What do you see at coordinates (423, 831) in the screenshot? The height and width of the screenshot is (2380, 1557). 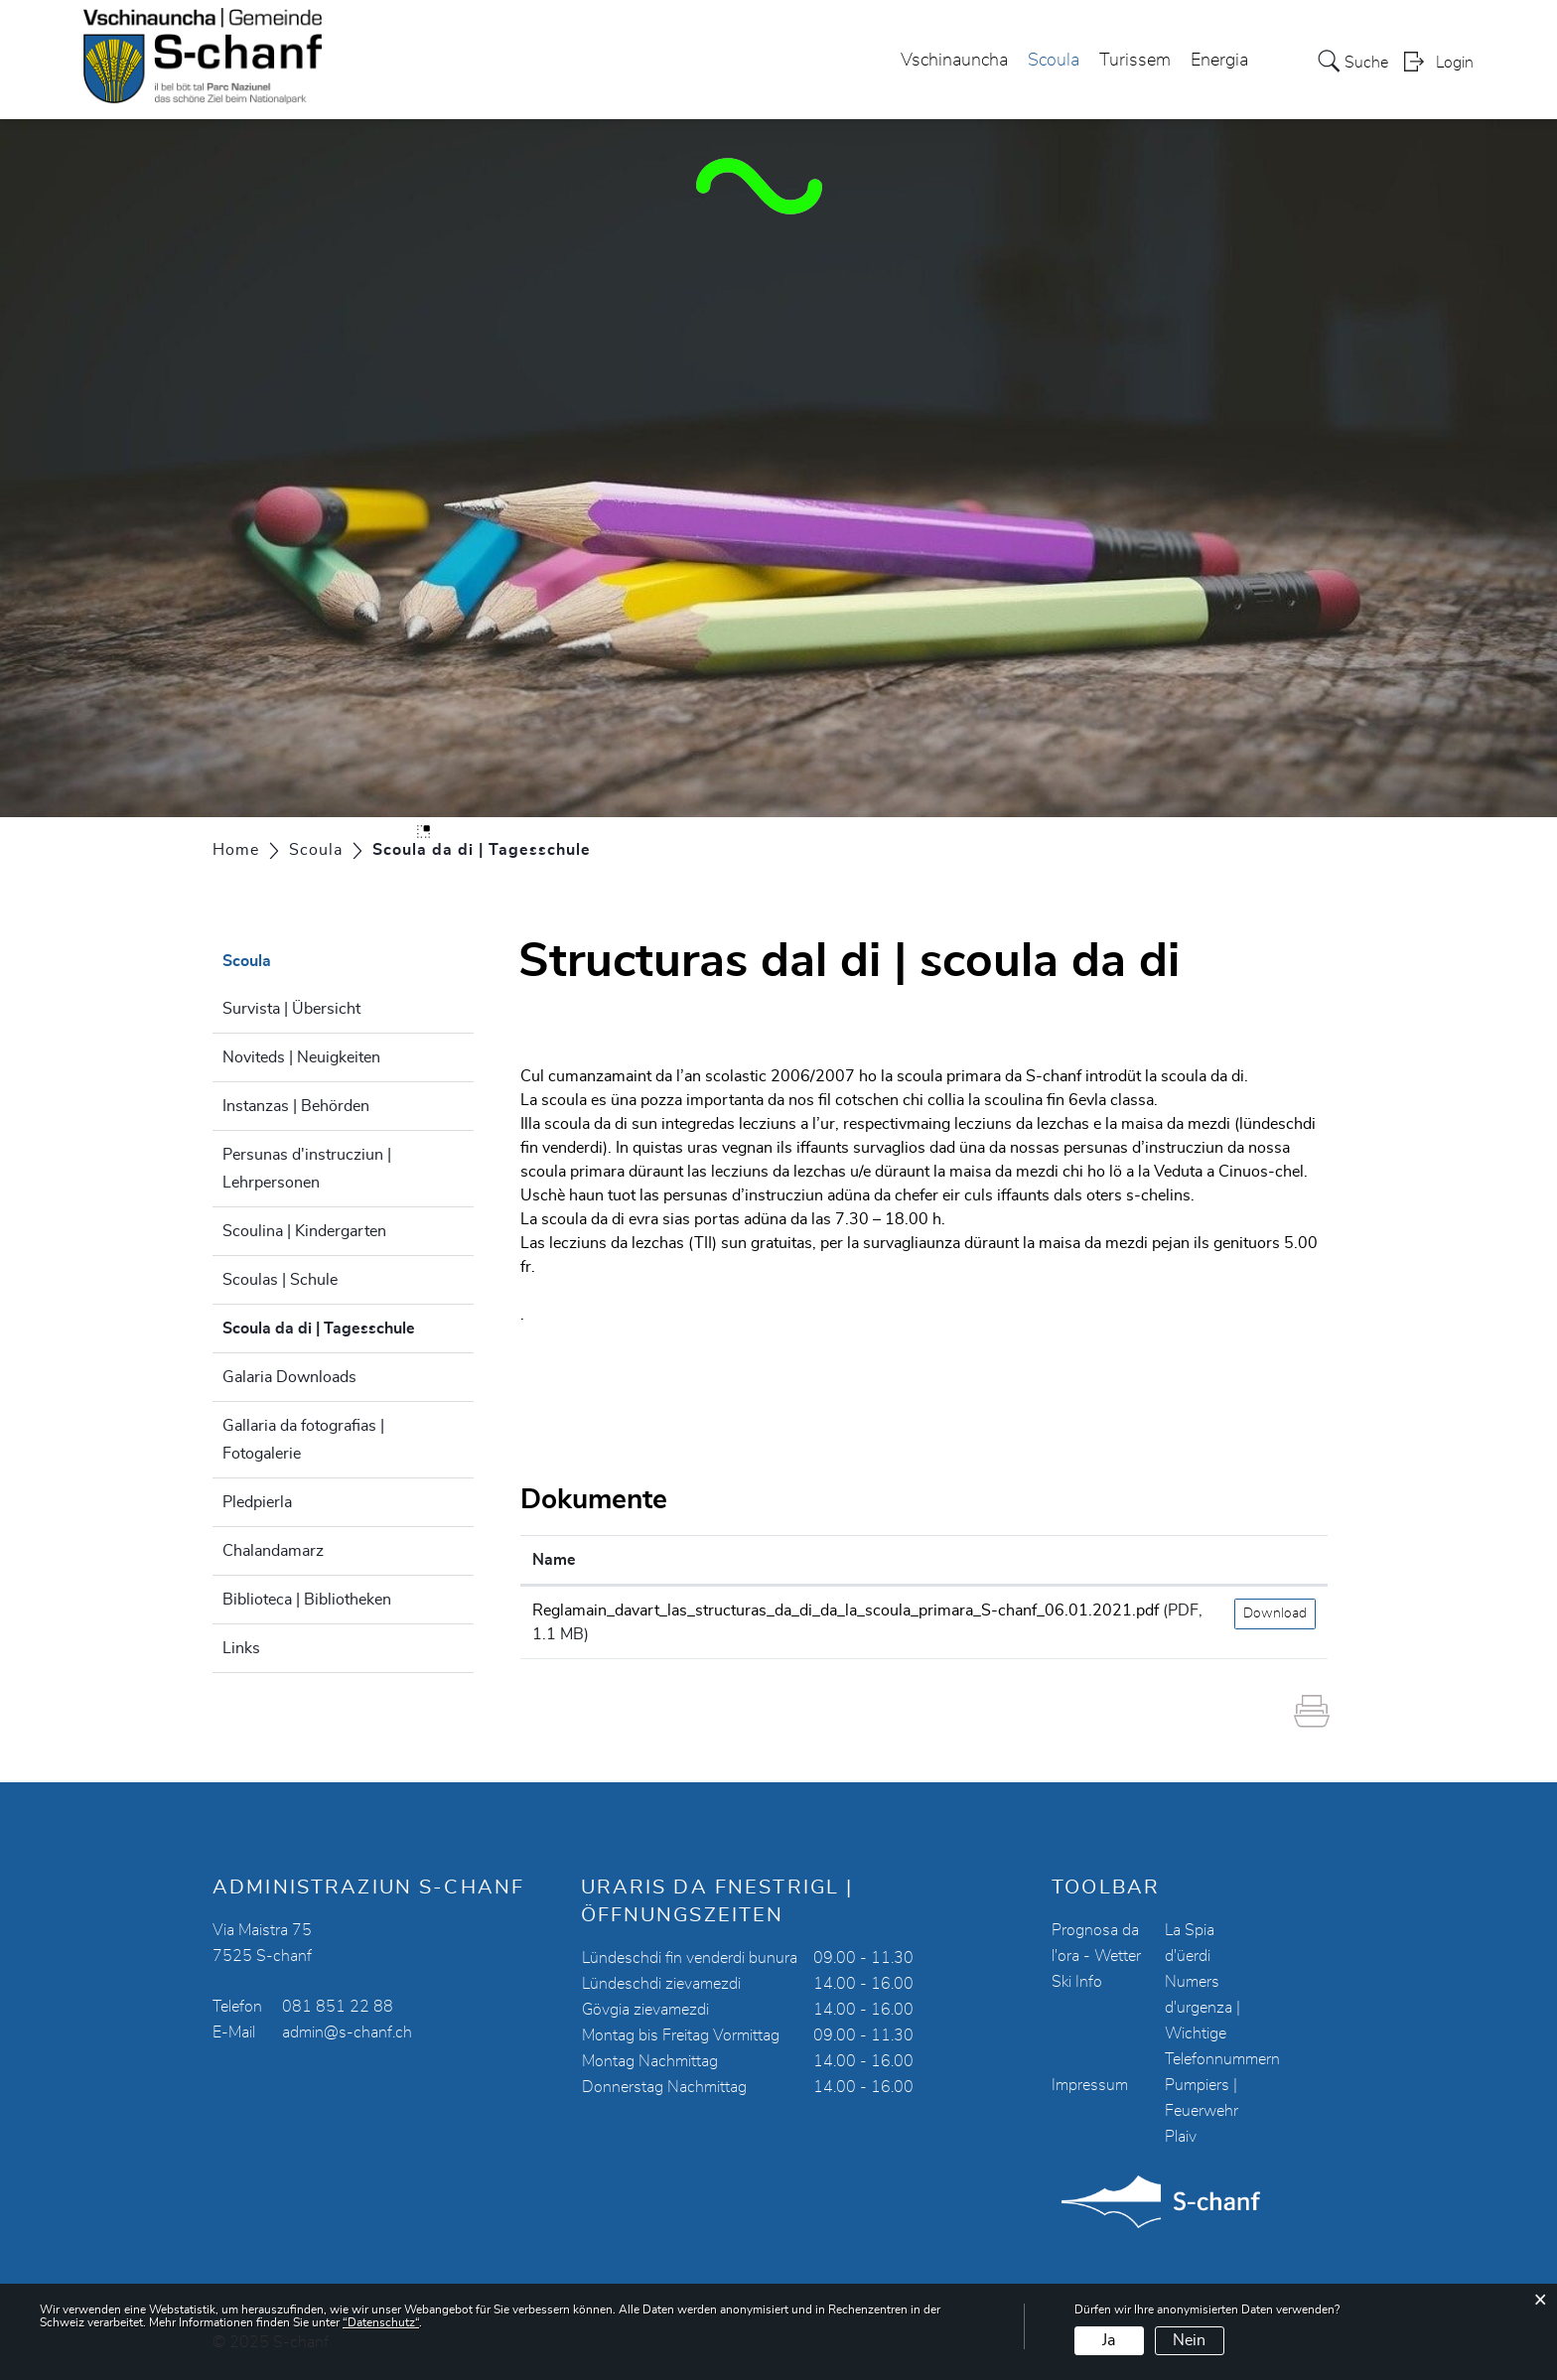 I see `align element to top-right corner` at bounding box center [423, 831].